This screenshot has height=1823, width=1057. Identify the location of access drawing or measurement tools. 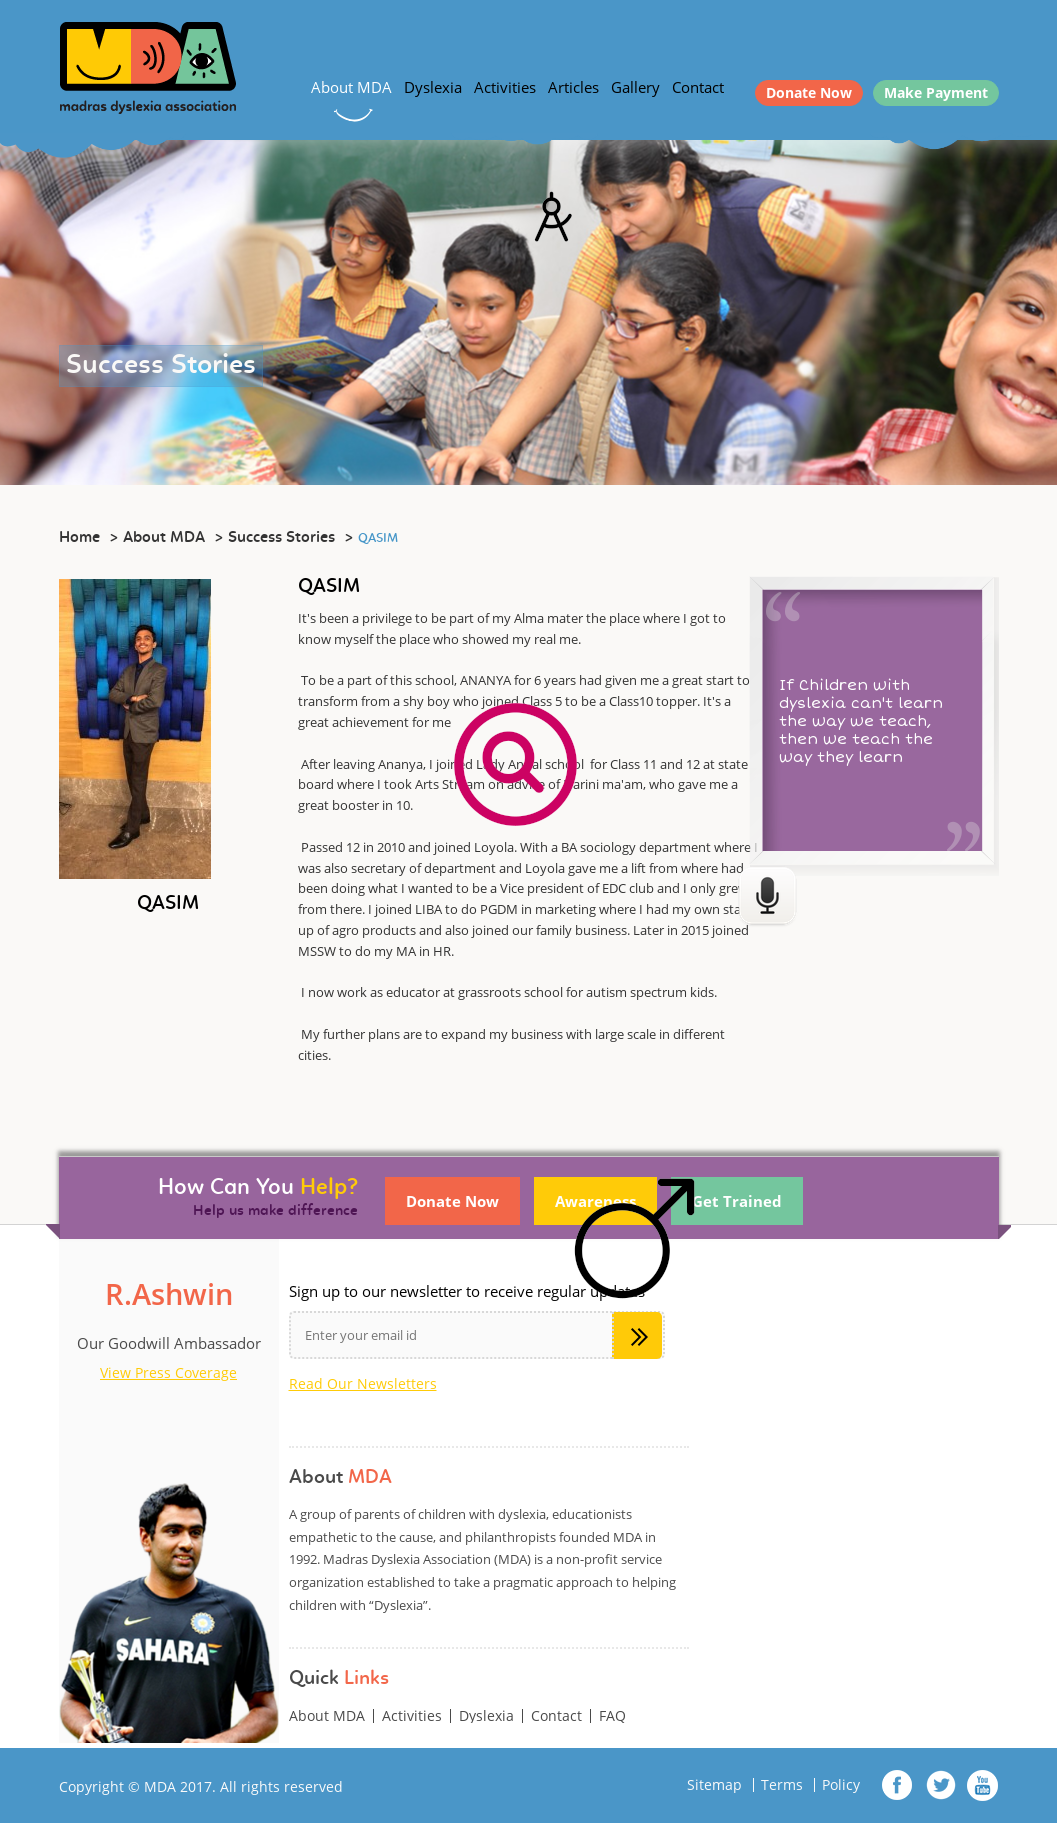
(551, 217).